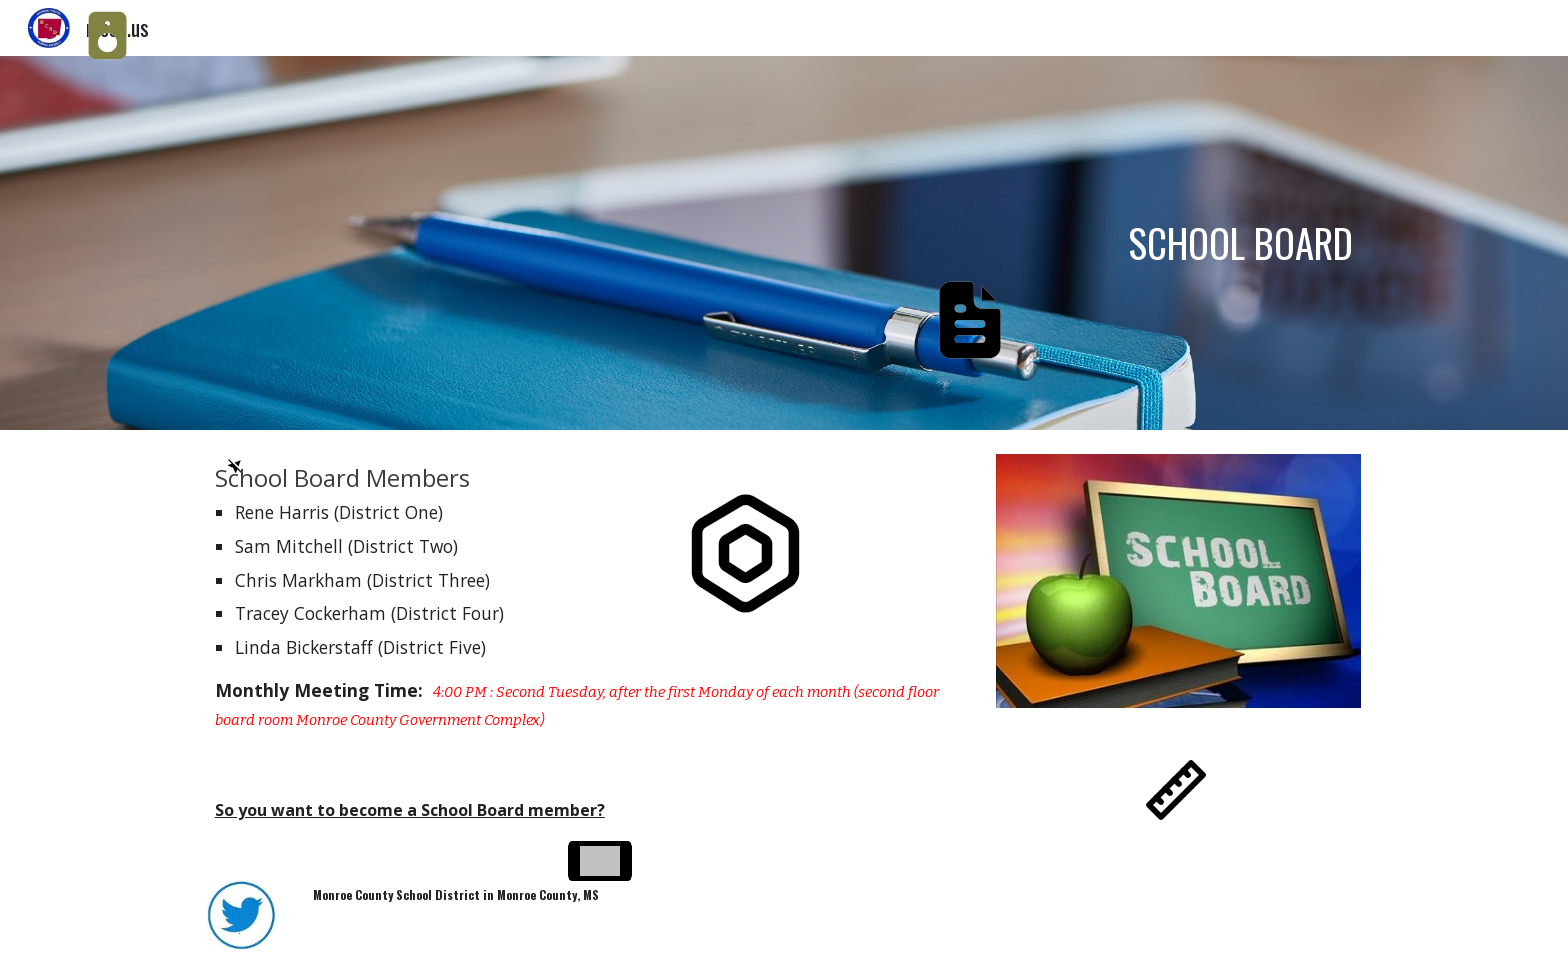 The image size is (1568, 974). What do you see at coordinates (970, 320) in the screenshot?
I see `view document contents` at bounding box center [970, 320].